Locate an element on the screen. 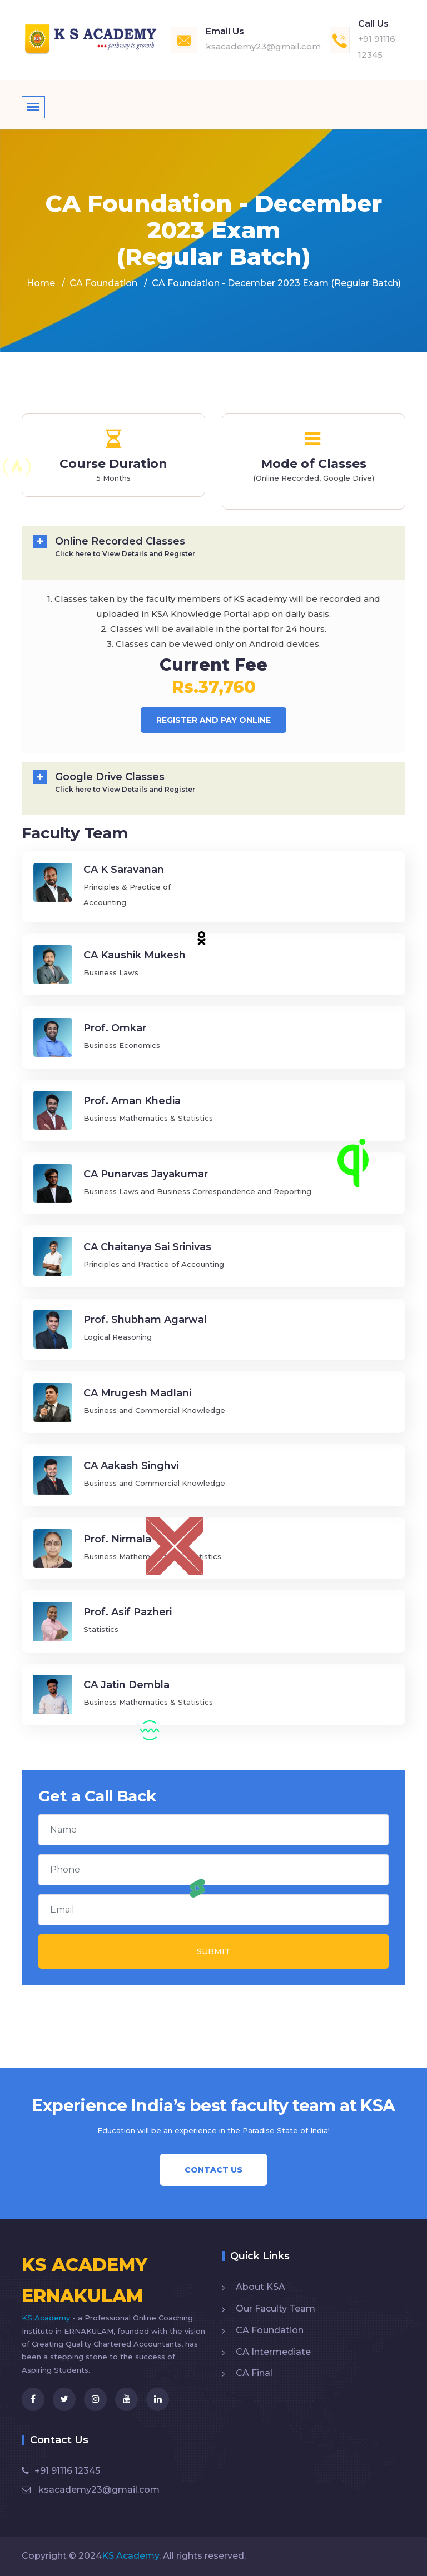  indicates qi wireless charging capability is located at coordinates (353, 1163).